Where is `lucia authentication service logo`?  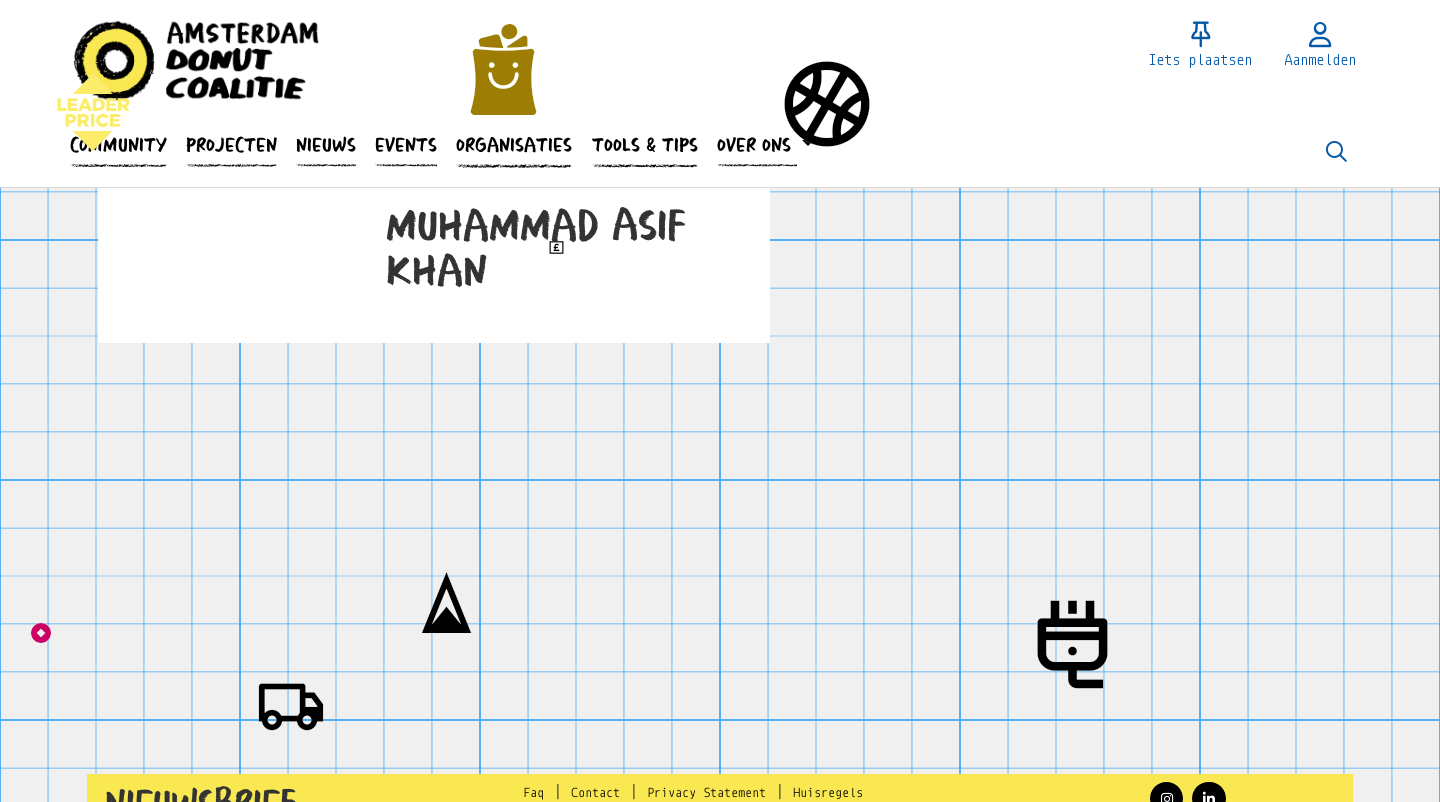 lucia authentication service logo is located at coordinates (446, 602).